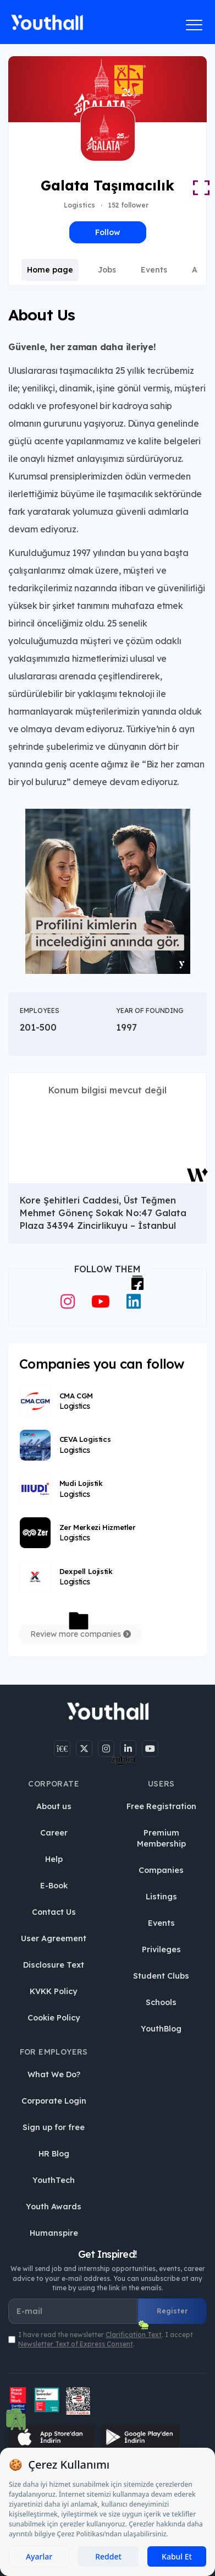 This screenshot has height=2576, width=215. What do you see at coordinates (144, 2325) in the screenshot?
I see `rainyun brand logo` at bounding box center [144, 2325].